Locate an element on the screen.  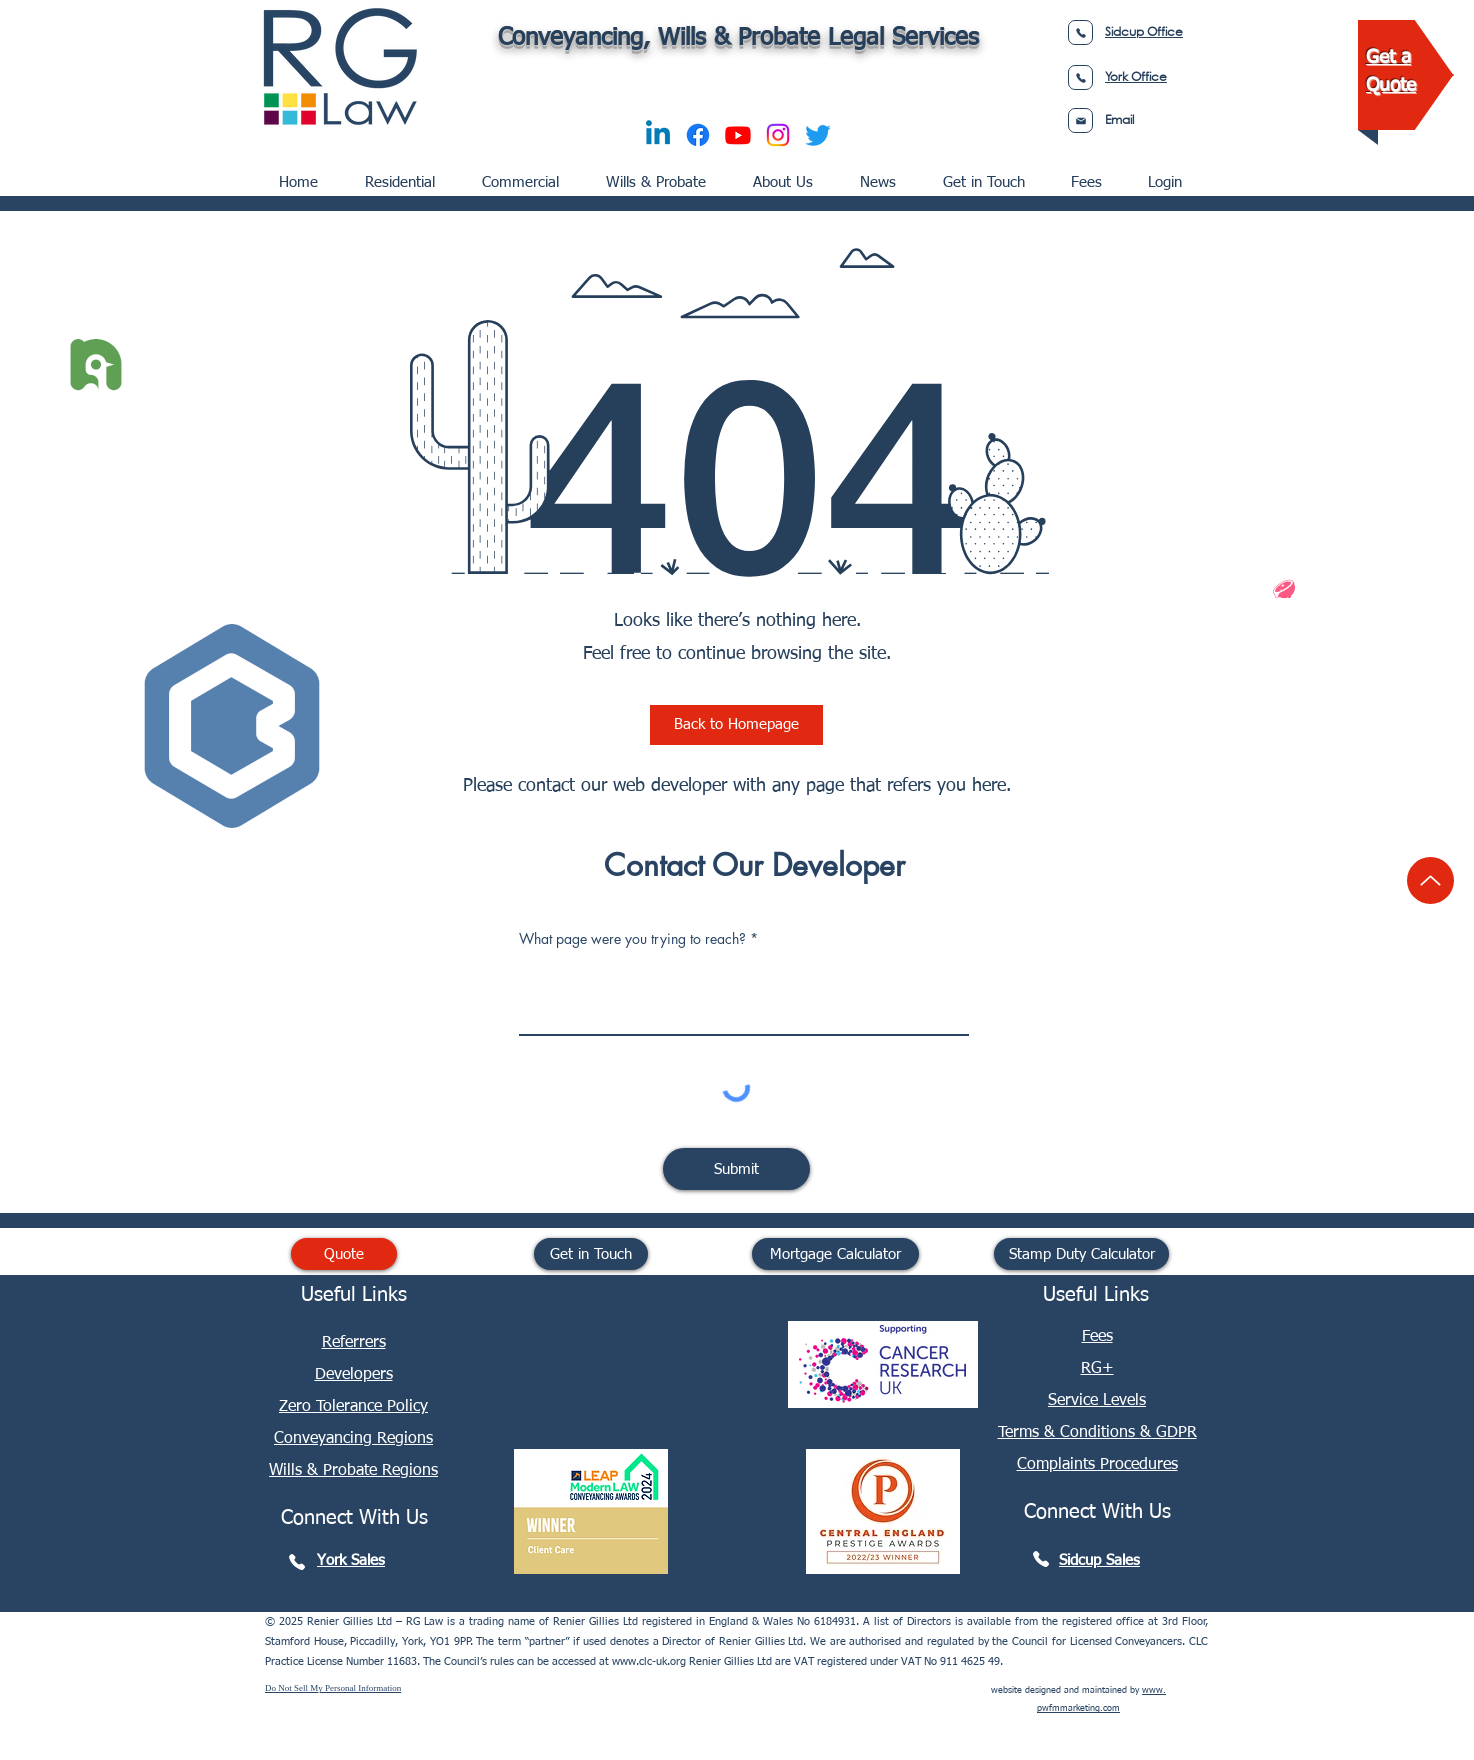
nobara linux distribution logo is located at coordinates (96, 365).